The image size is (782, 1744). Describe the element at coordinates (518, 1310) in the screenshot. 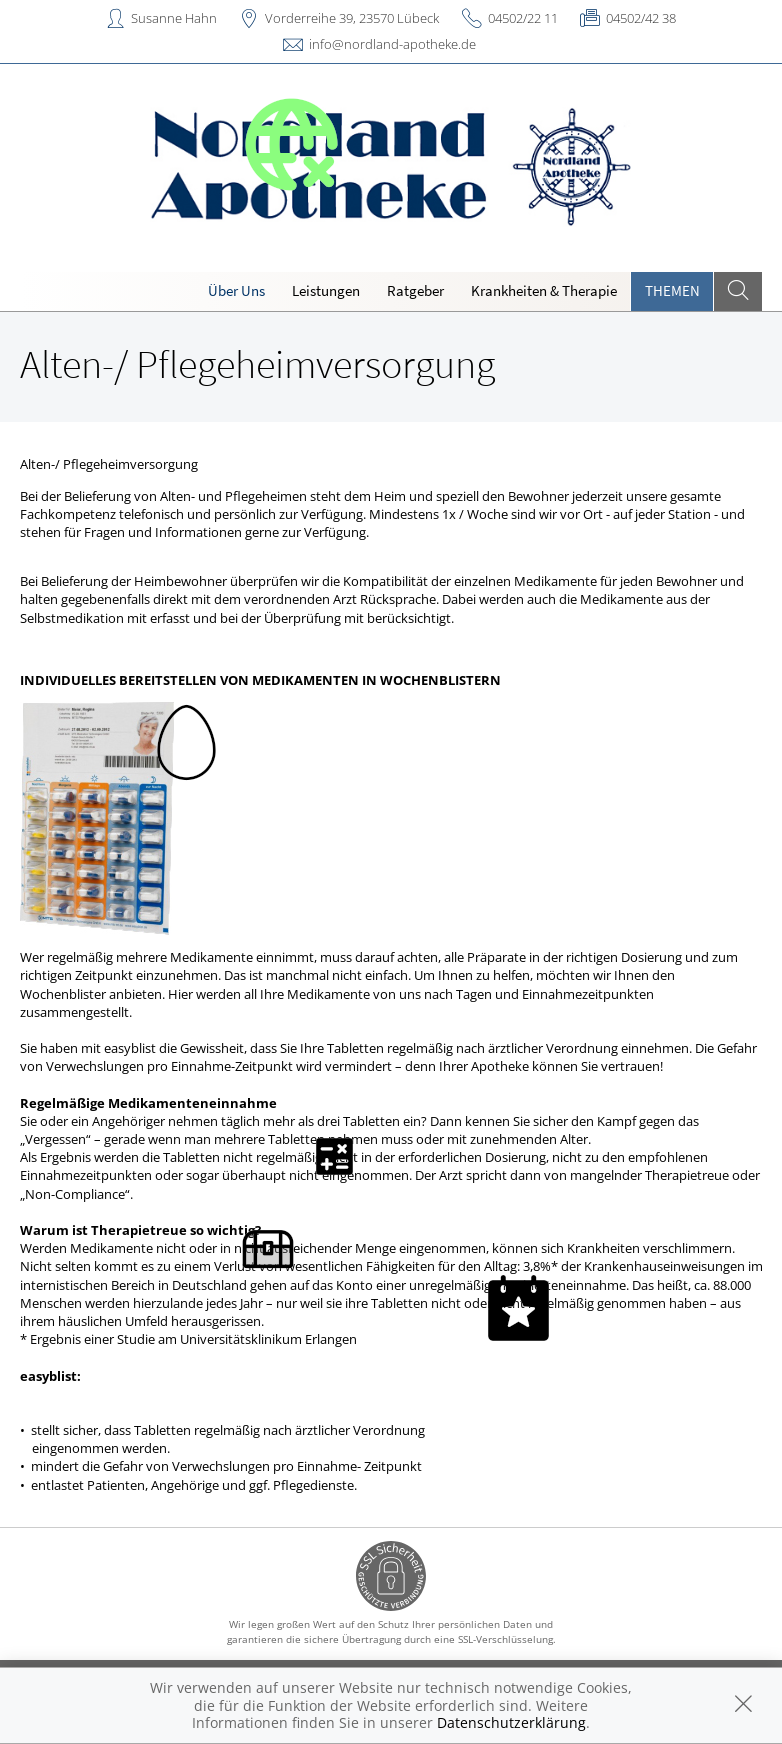

I see `view starred or favorite events` at that location.